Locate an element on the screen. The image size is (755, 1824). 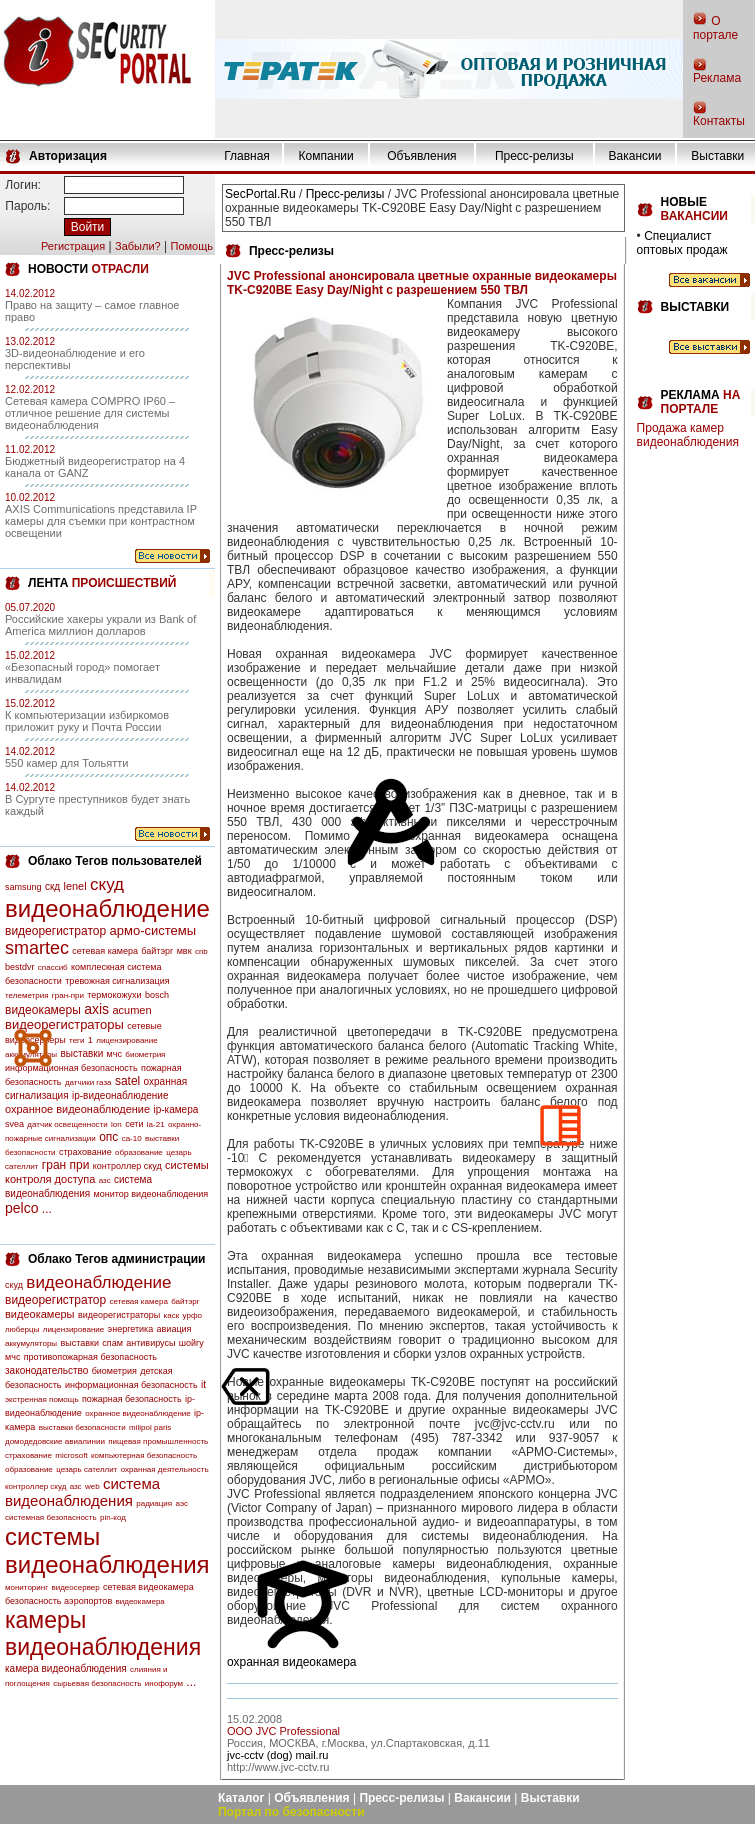
access drawing or drafting tools is located at coordinates (391, 822).